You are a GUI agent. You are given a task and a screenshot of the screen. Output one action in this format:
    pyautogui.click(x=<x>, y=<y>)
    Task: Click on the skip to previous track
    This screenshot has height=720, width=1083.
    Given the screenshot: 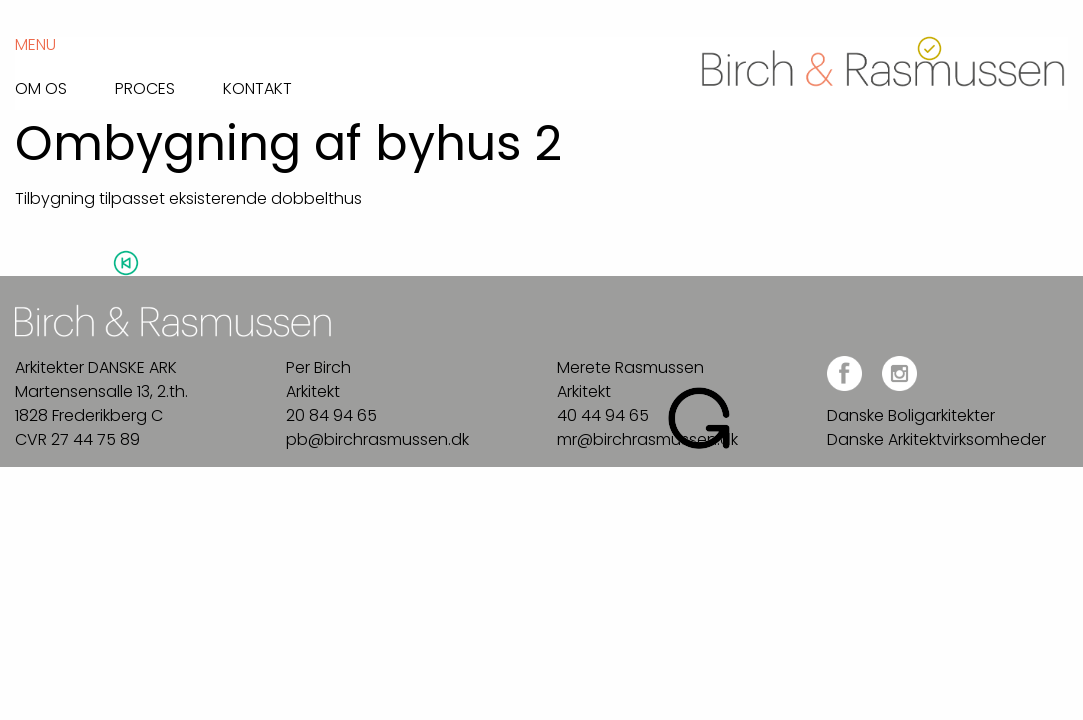 What is the action you would take?
    pyautogui.click(x=126, y=263)
    